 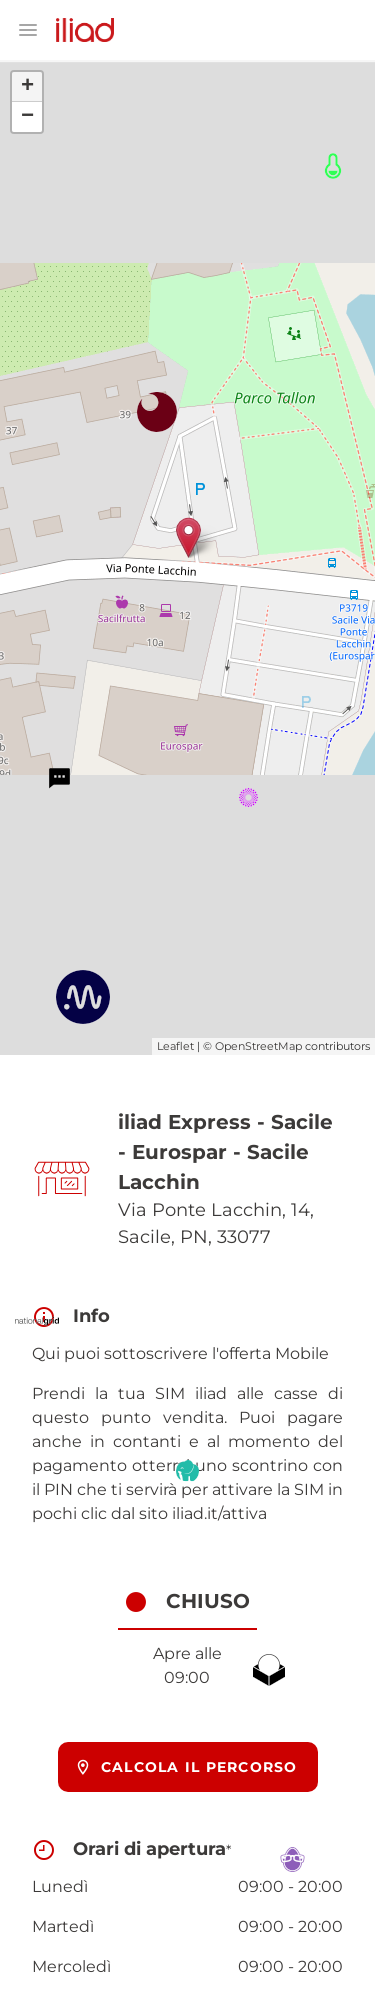 I want to click on link to figshare research repository, so click(x=248, y=797).